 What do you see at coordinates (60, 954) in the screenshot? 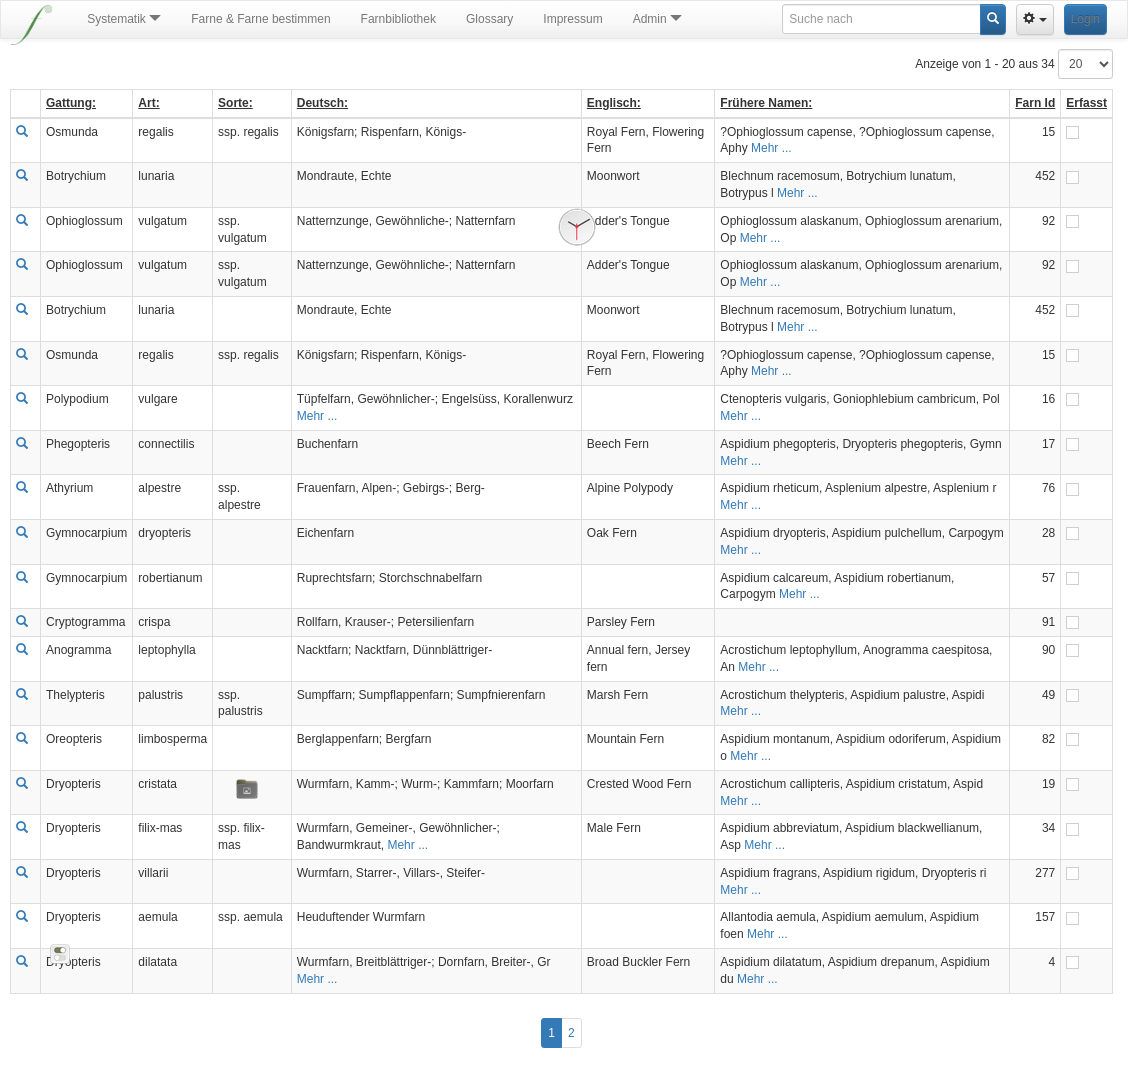
I see `open system tweaks or customization settings` at bounding box center [60, 954].